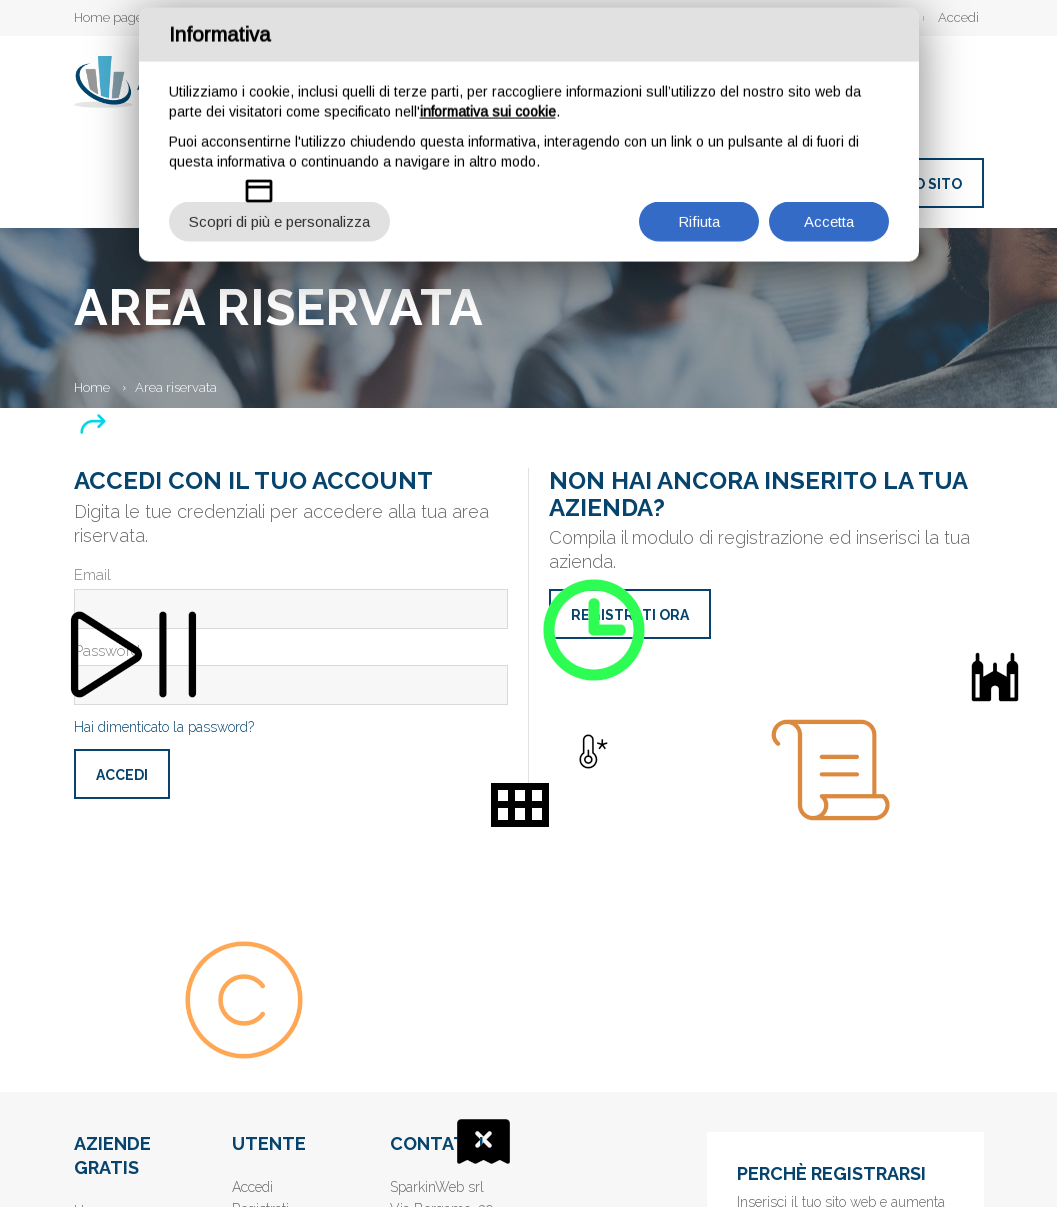 This screenshot has height=1207, width=1057. Describe the element at coordinates (518, 806) in the screenshot. I see `switch to grid view` at that location.